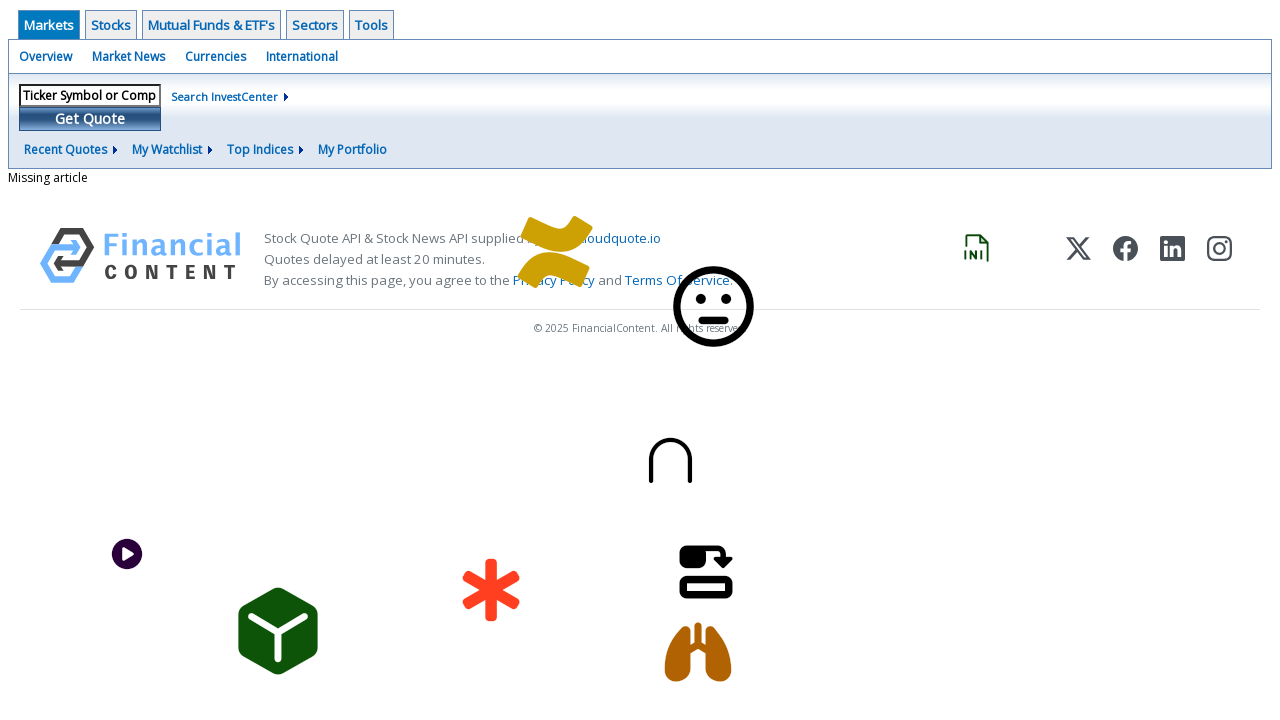  I want to click on access respiratory health information, so click(698, 652).